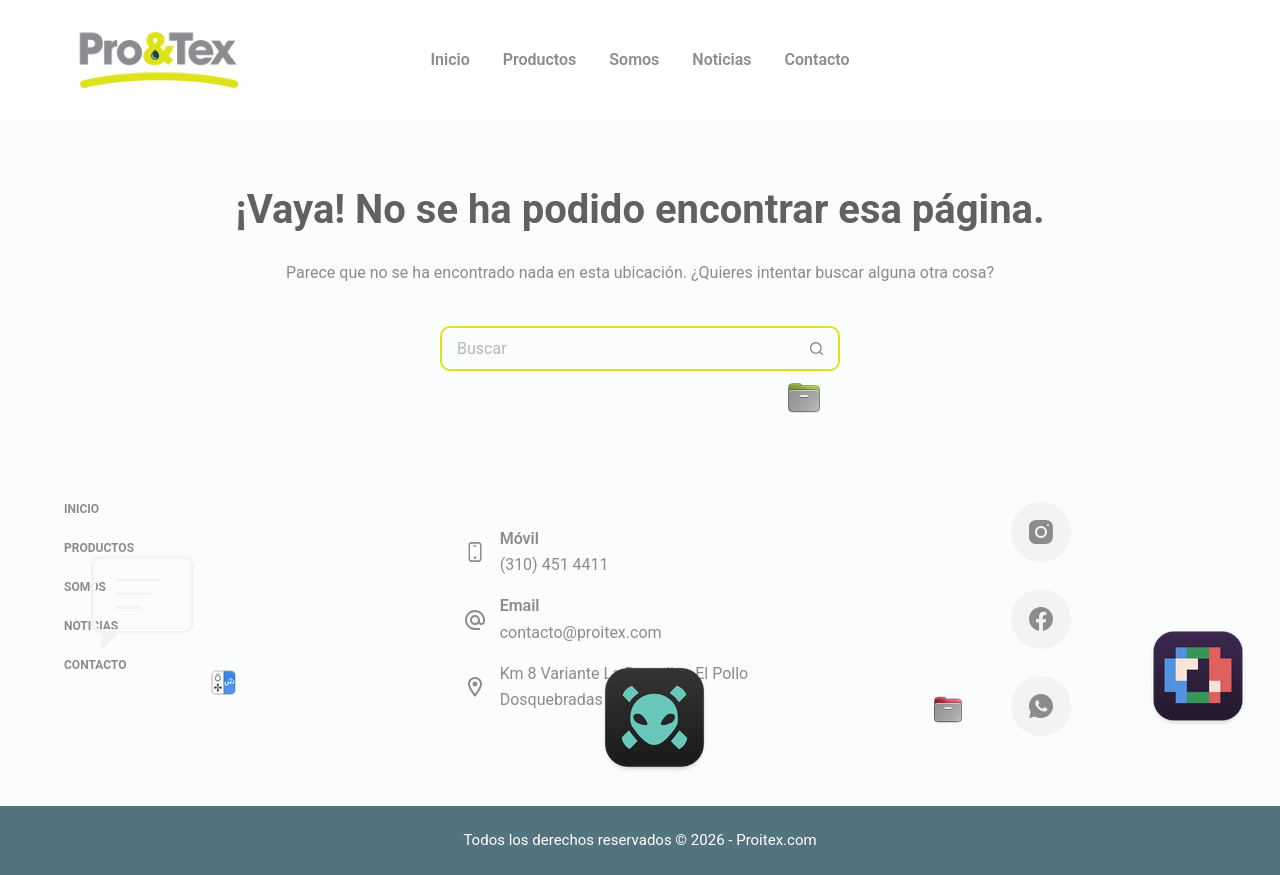  Describe the element at coordinates (142, 603) in the screenshot. I see `neochat messaging app system tray icon` at that location.